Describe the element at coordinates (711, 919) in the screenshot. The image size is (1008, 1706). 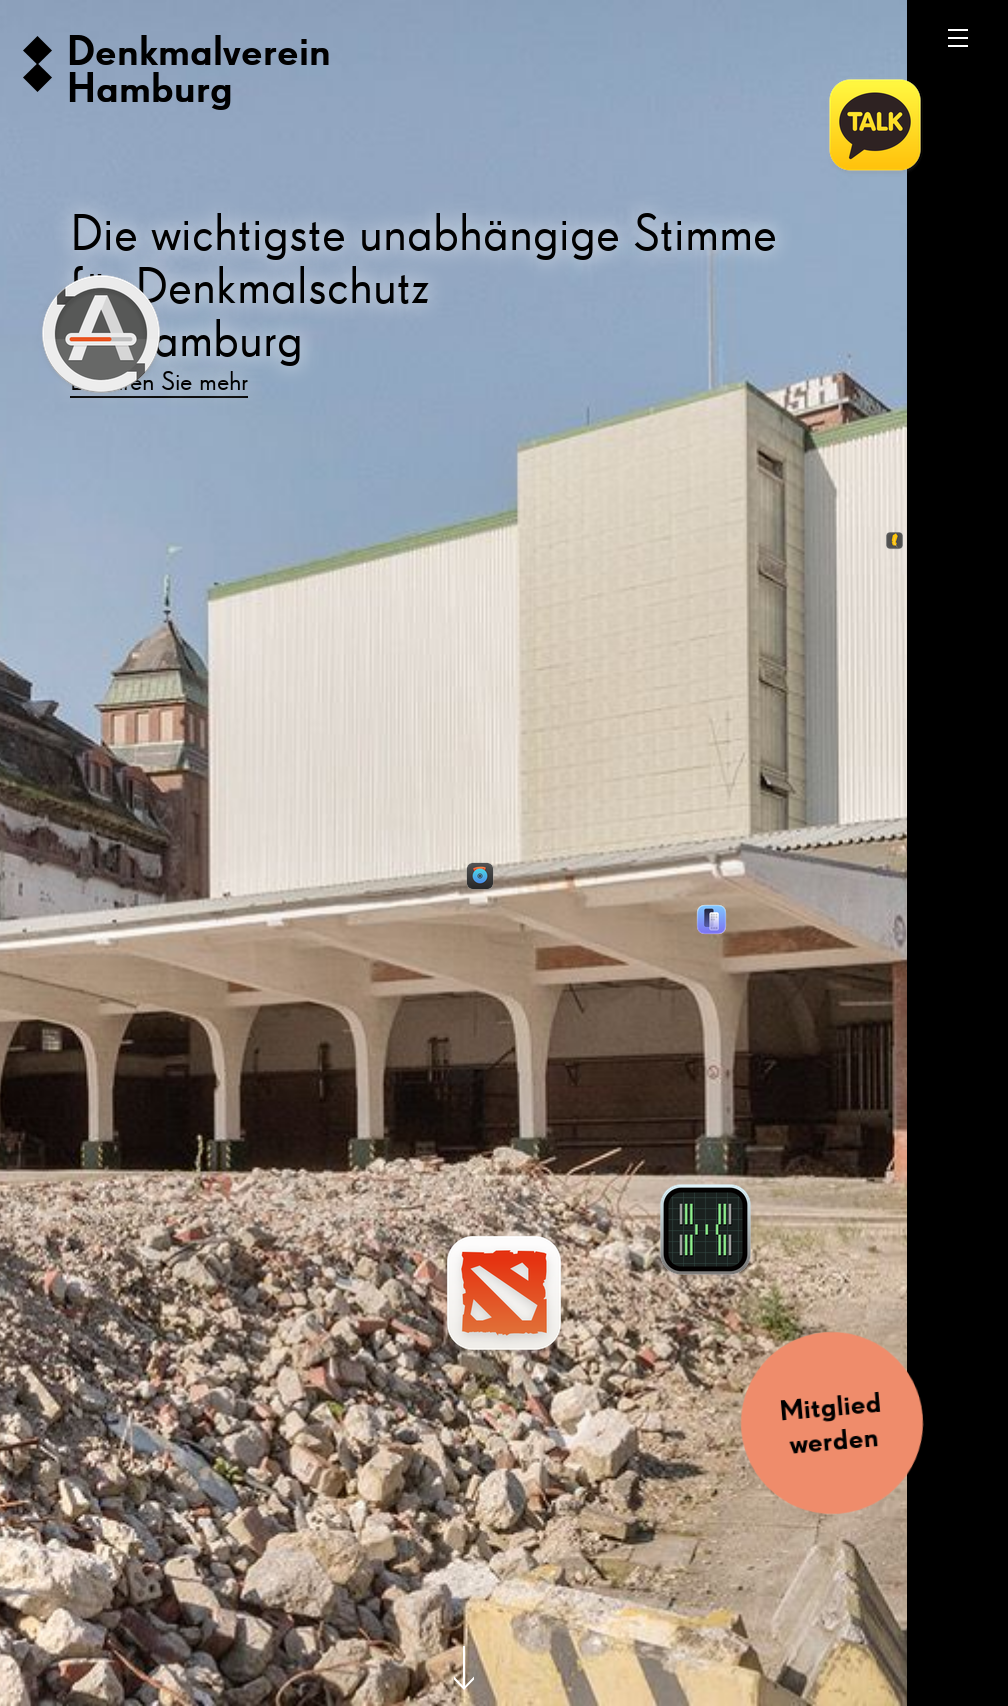
I see `open kde connect preferences` at that location.